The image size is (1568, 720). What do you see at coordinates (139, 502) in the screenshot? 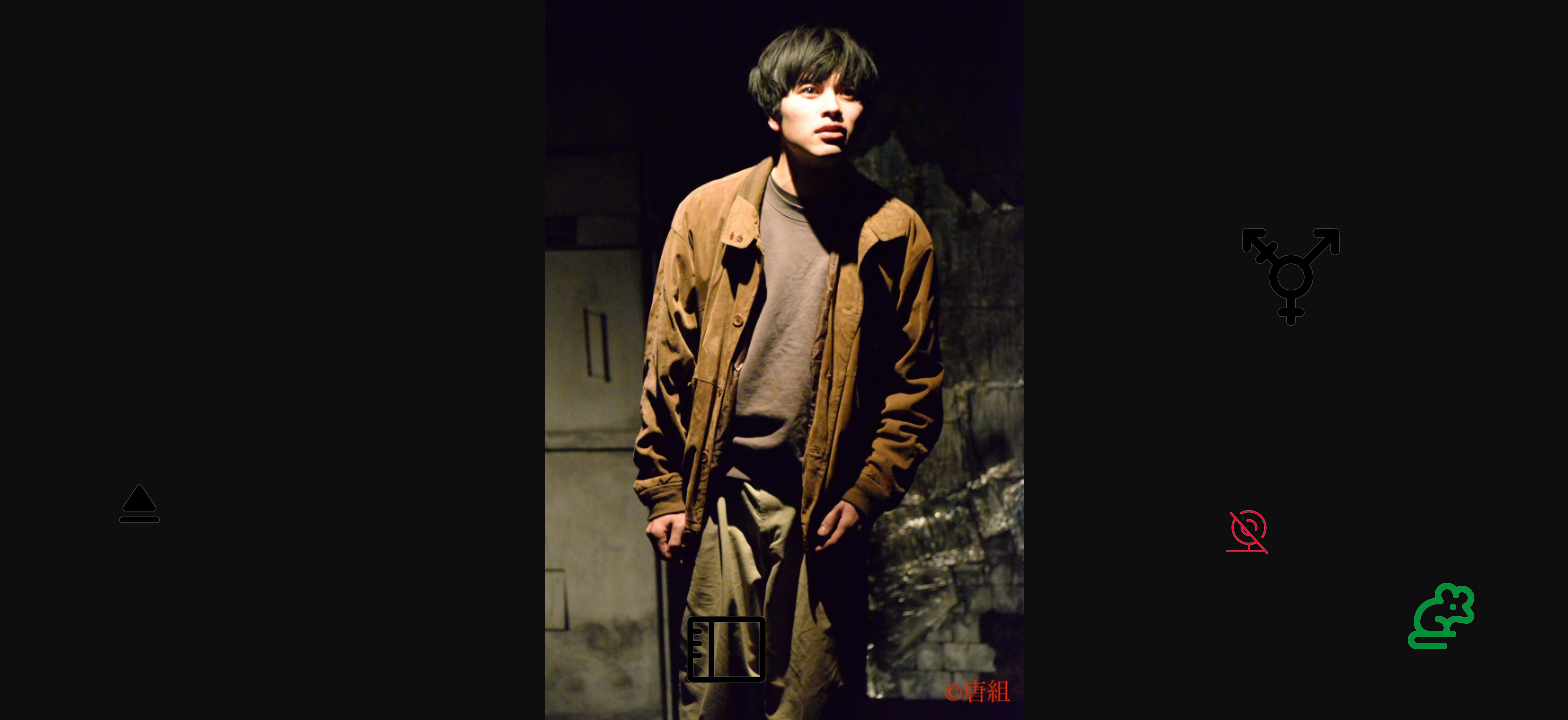
I see `eject media or disc` at bounding box center [139, 502].